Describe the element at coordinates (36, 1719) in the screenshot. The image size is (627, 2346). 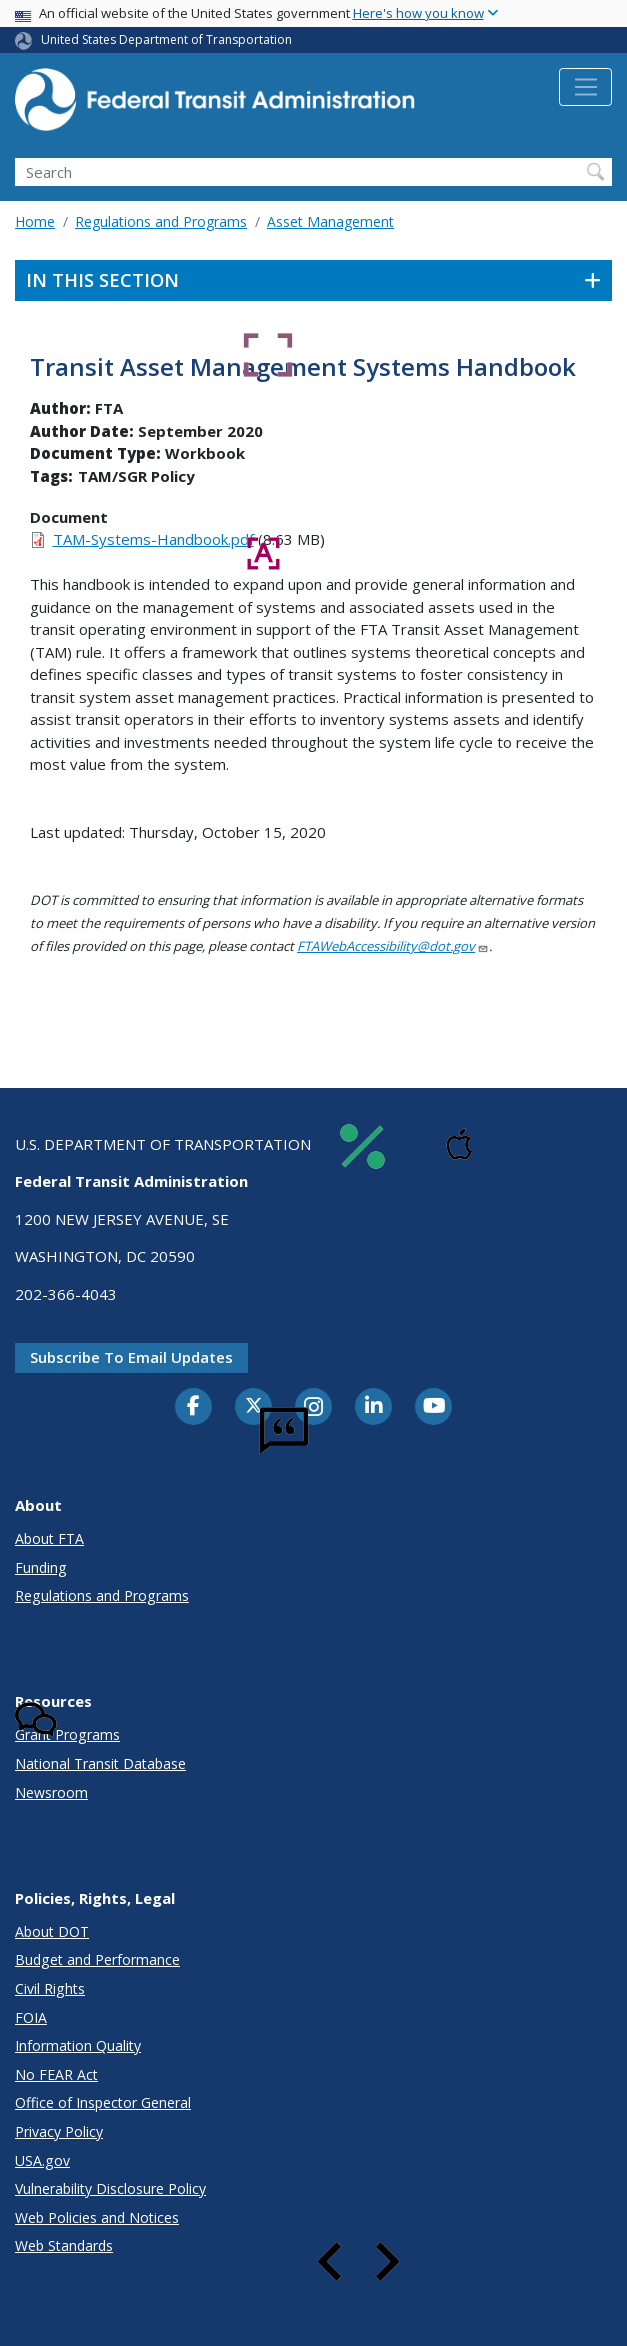
I see `open WeChat messaging app` at that location.